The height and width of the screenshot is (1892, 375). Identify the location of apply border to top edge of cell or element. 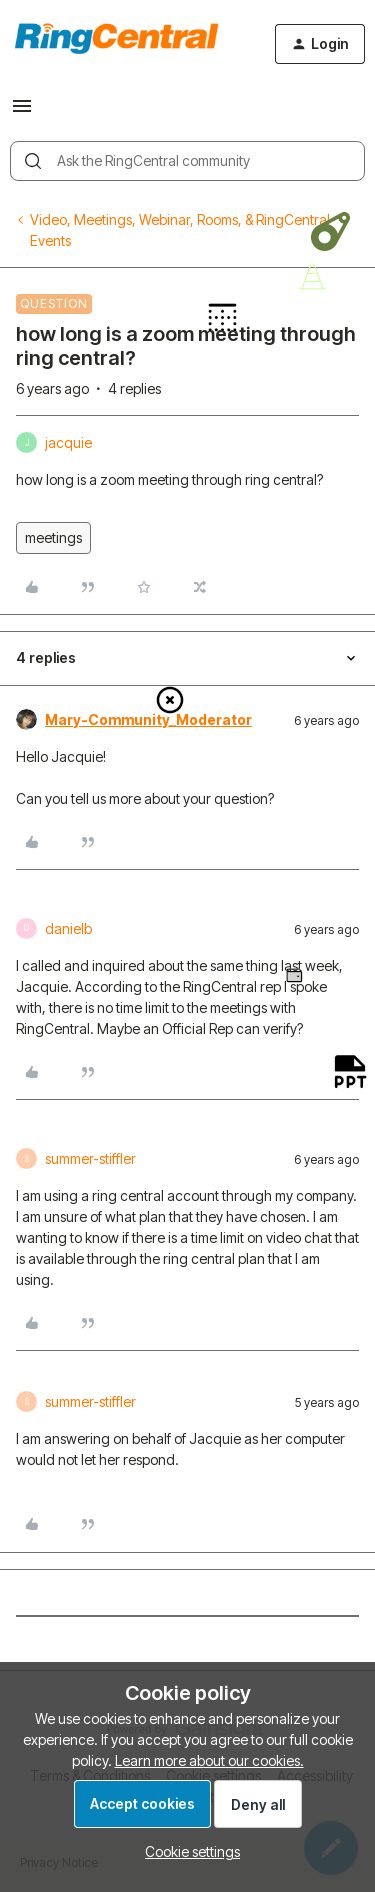
(222, 317).